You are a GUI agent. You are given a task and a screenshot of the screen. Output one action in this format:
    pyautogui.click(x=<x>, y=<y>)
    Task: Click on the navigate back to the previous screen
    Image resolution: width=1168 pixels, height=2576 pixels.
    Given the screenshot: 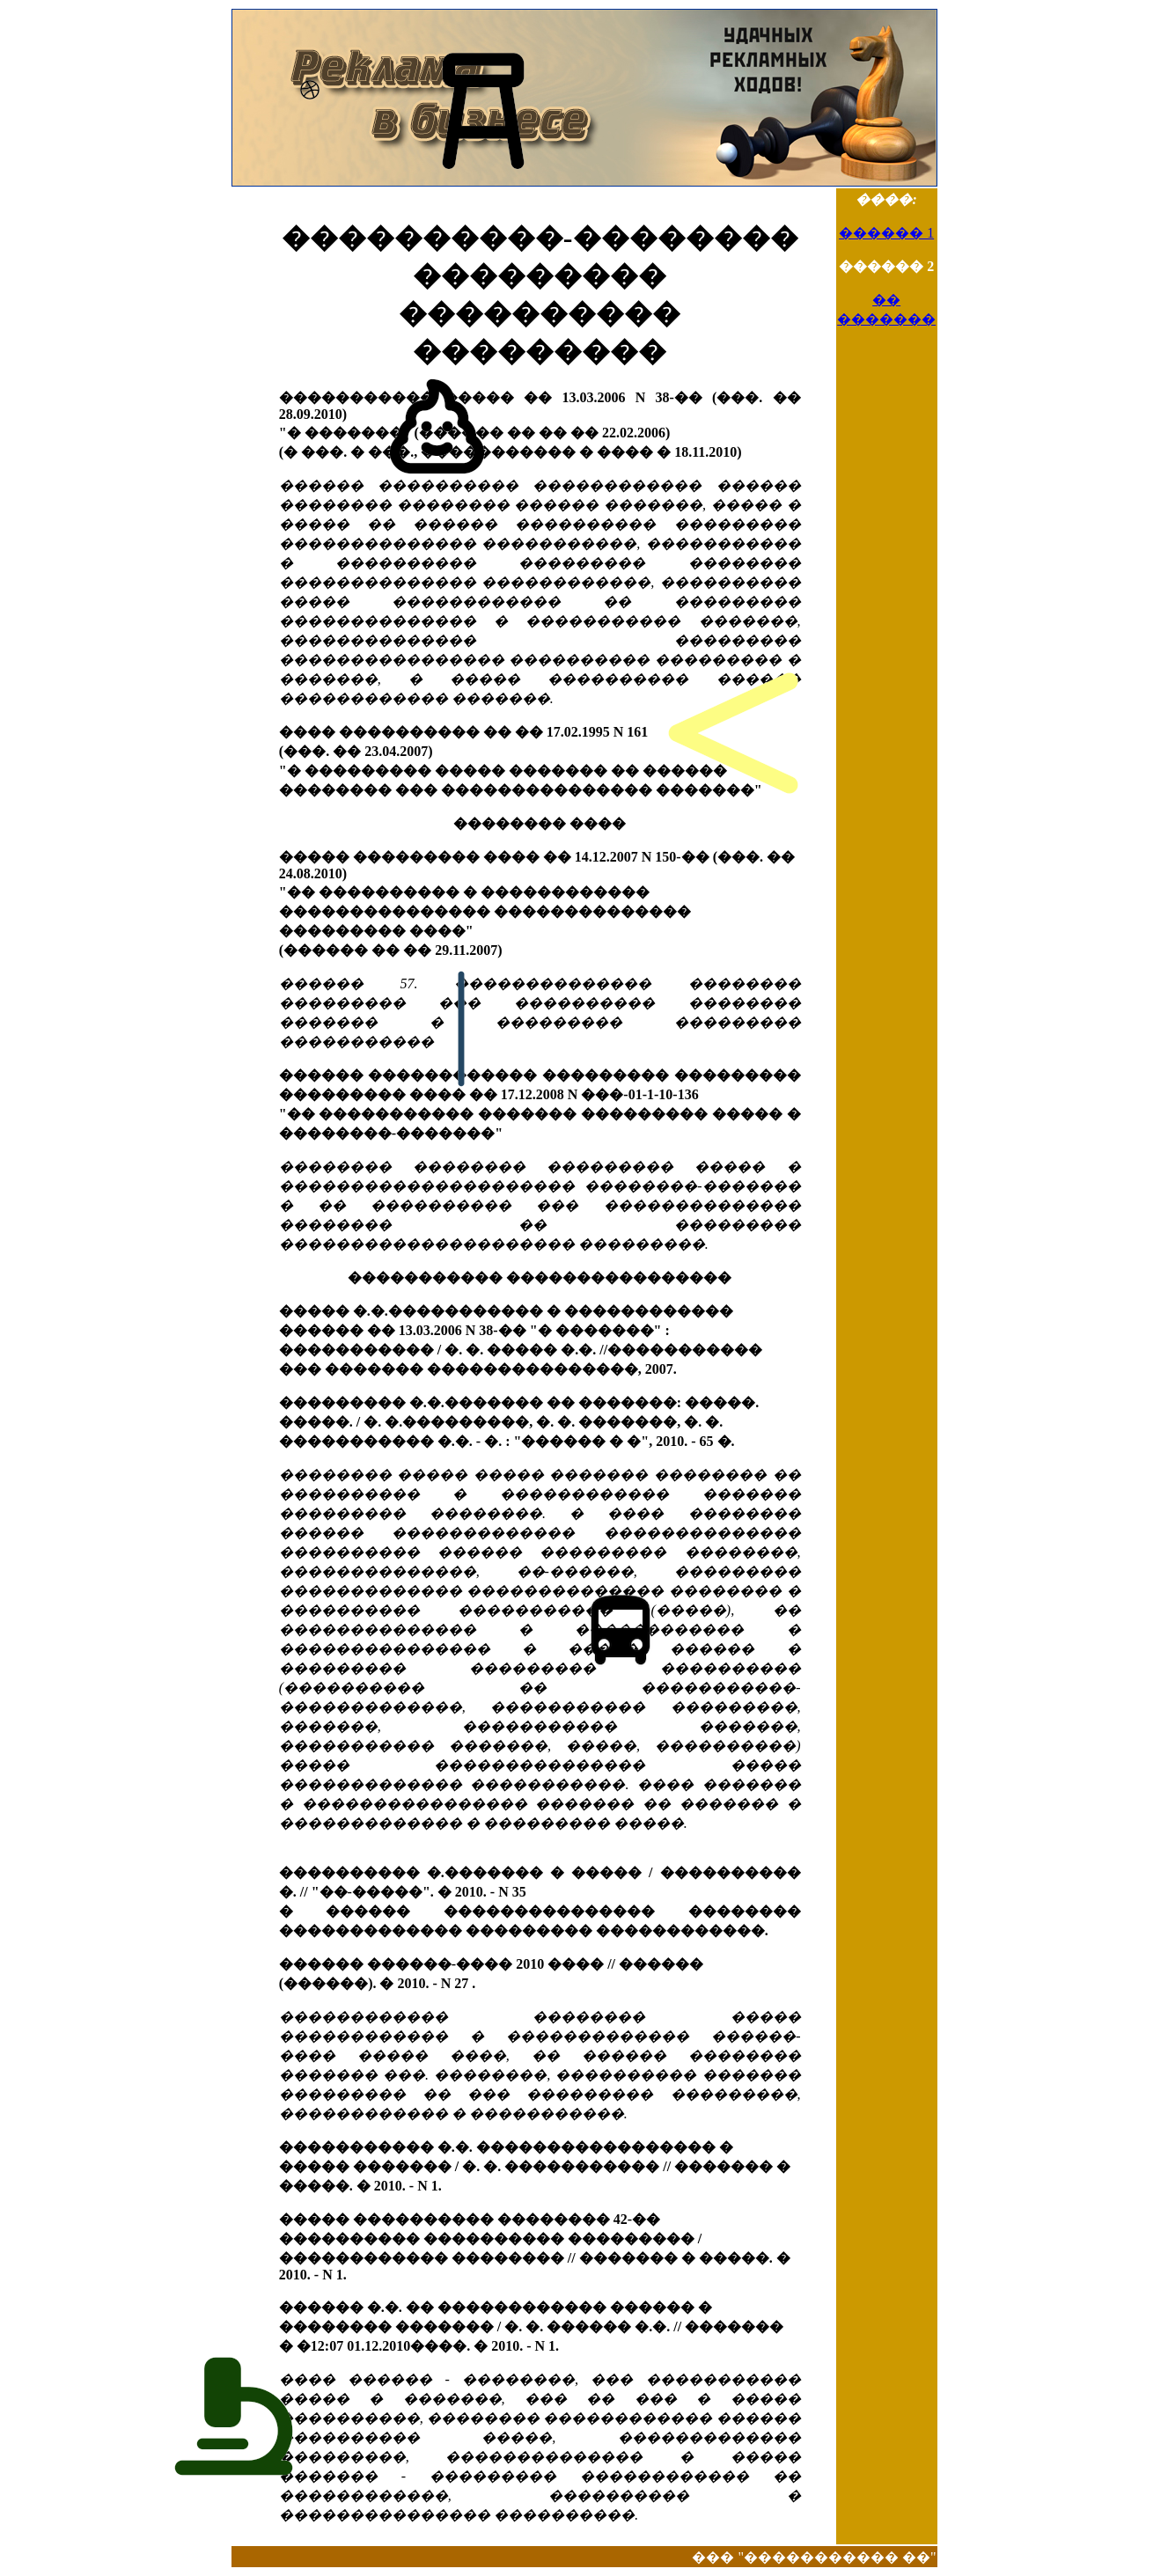 What is the action you would take?
    pyautogui.click(x=738, y=733)
    